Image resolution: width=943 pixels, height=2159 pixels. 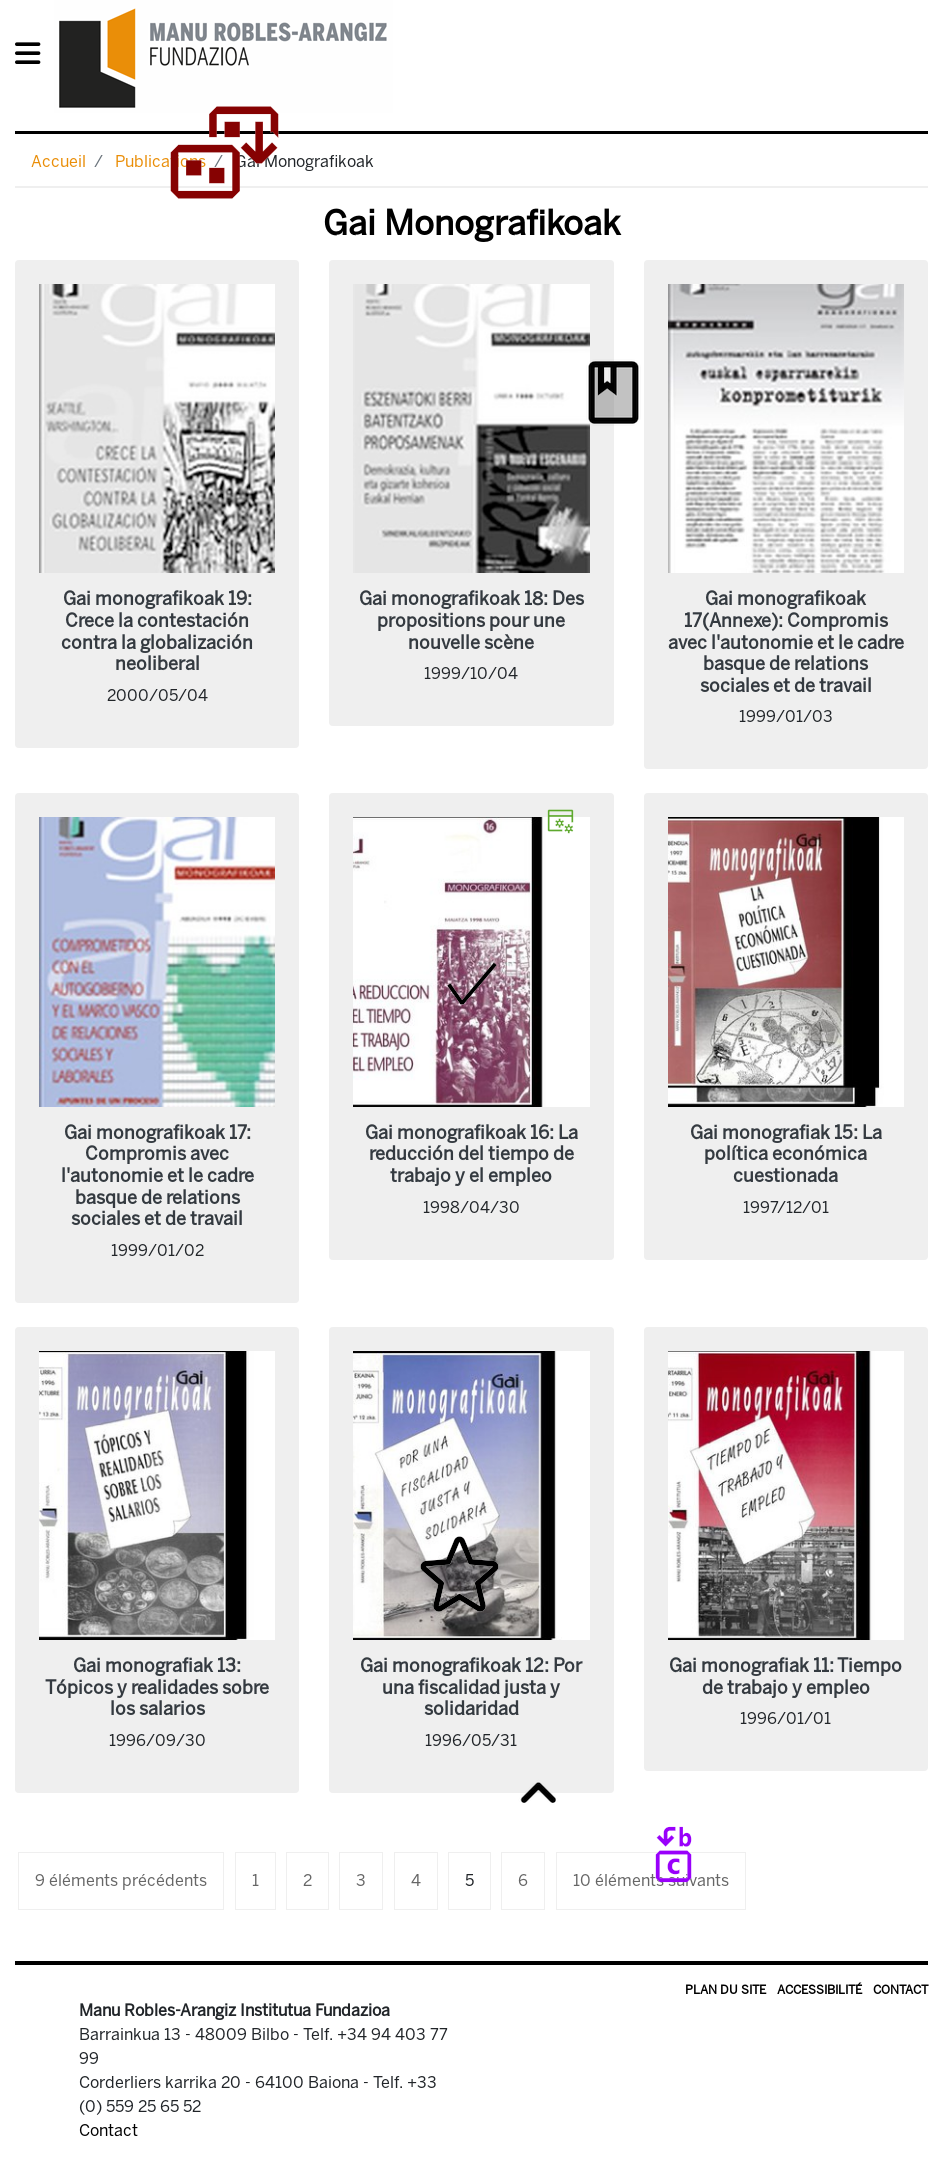 I want to click on view server processes and configurations, so click(x=560, y=820).